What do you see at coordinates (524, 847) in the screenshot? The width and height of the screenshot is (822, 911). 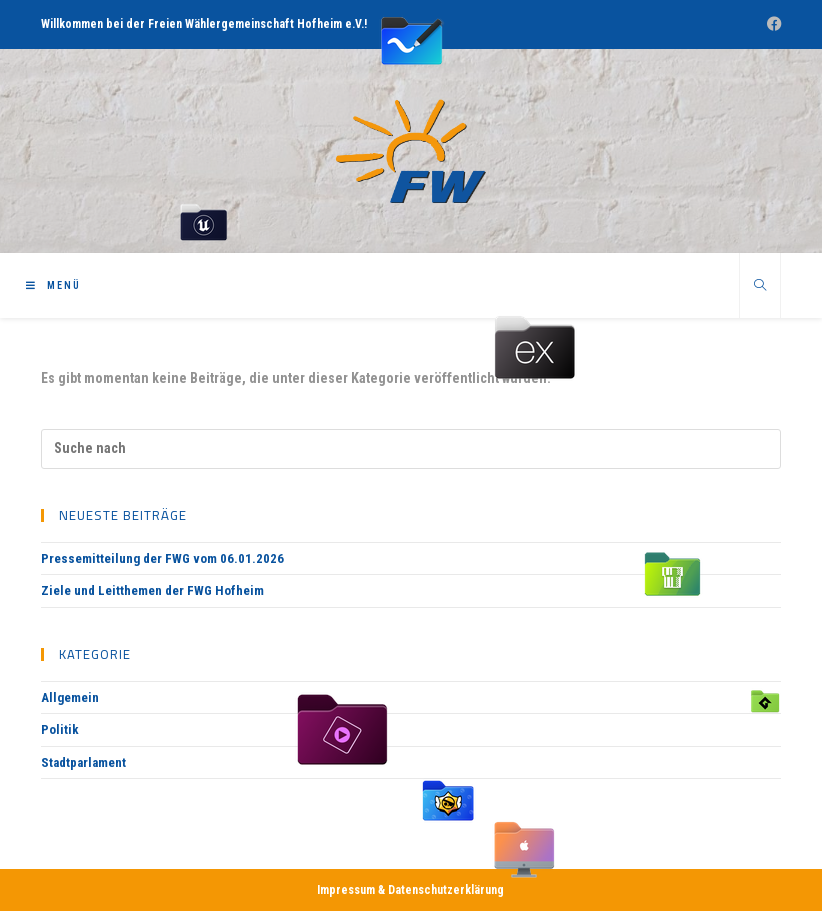 I see `open mac desktop files folder` at bounding box center [524, 847].